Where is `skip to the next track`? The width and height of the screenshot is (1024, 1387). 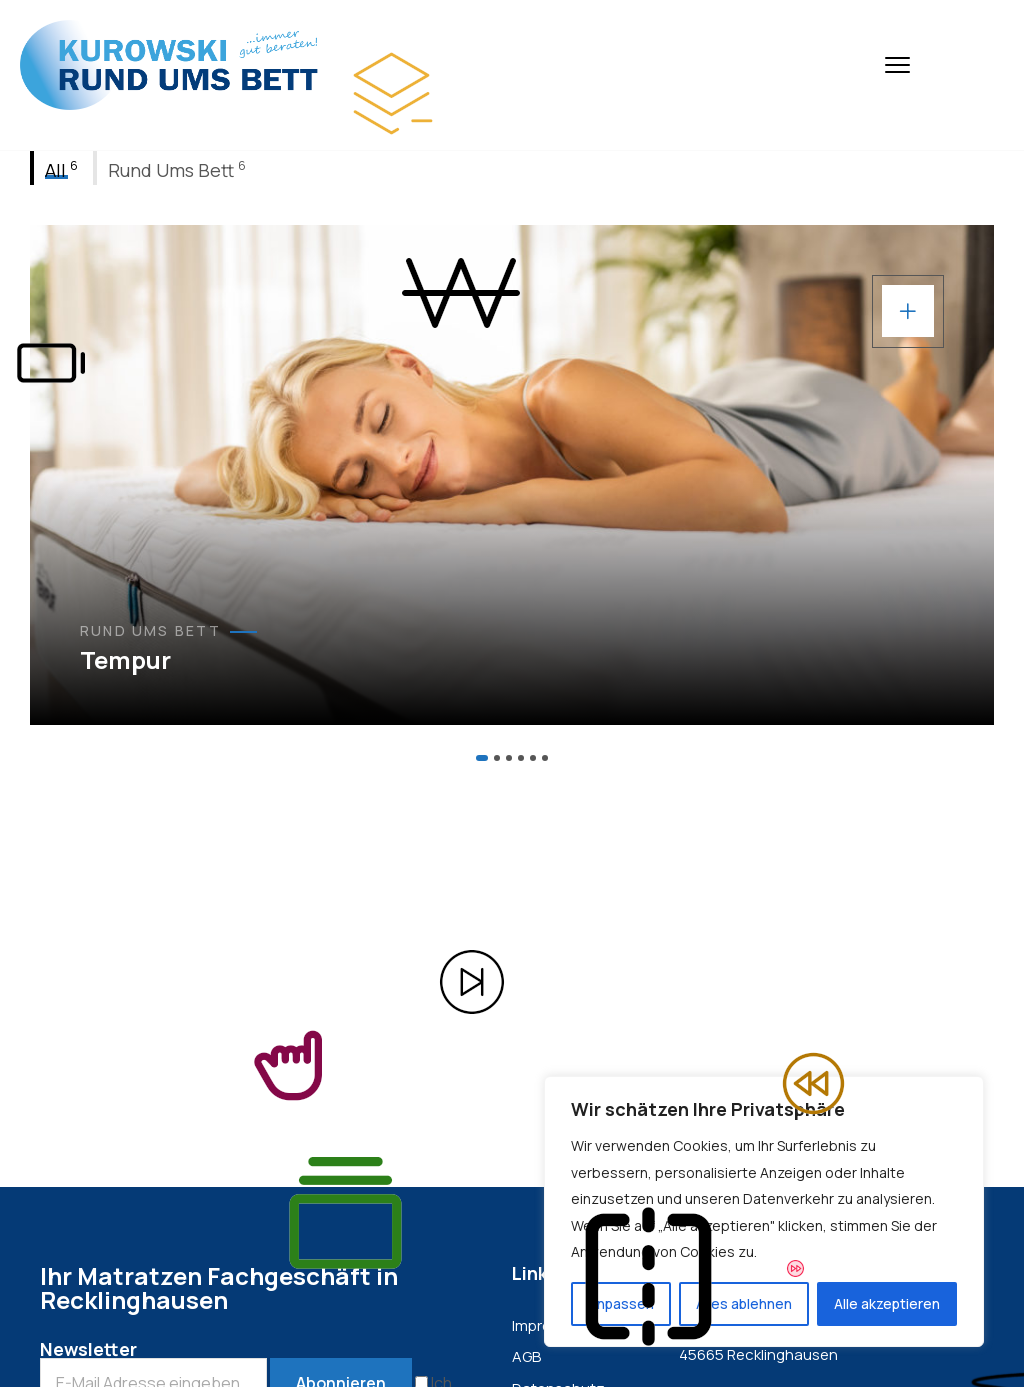 skip to the next track is located at coordinates (472, 982).